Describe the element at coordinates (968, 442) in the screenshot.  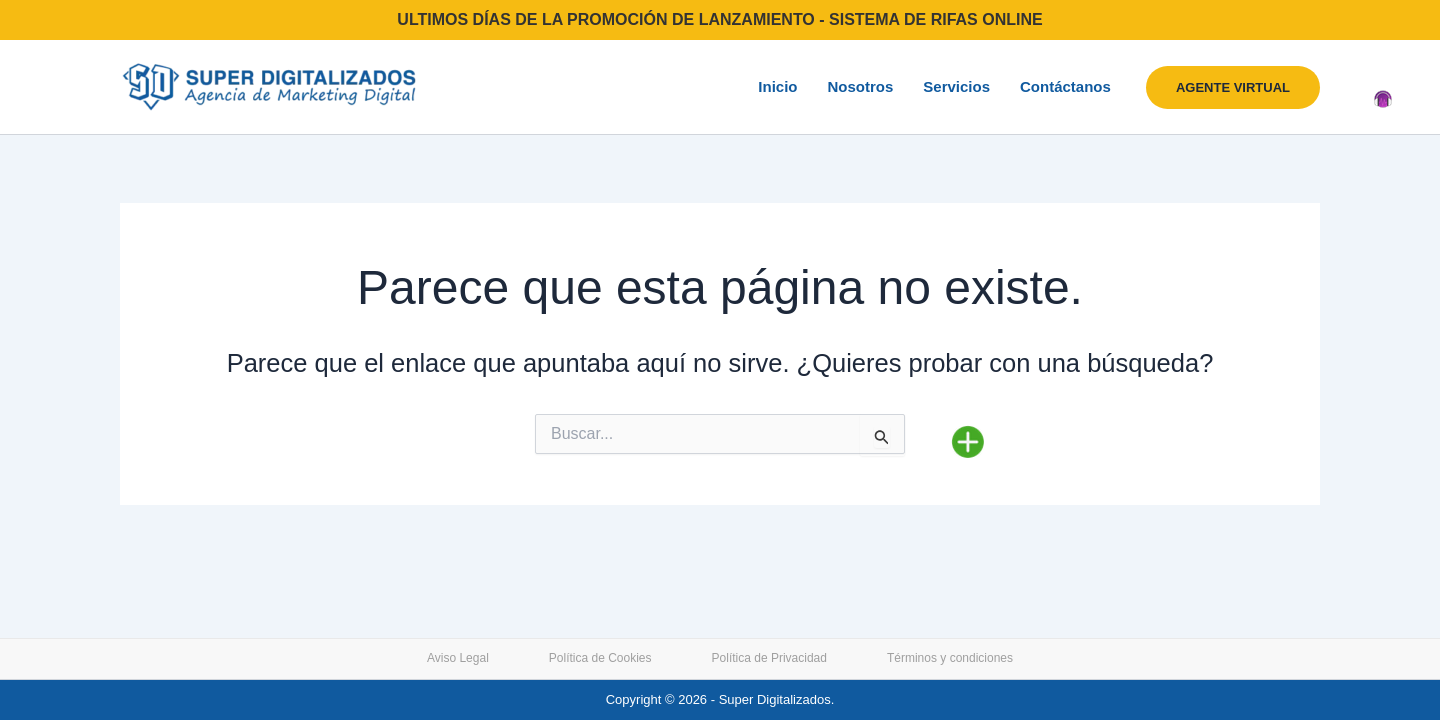
I see `add a new item to the list` at that location.